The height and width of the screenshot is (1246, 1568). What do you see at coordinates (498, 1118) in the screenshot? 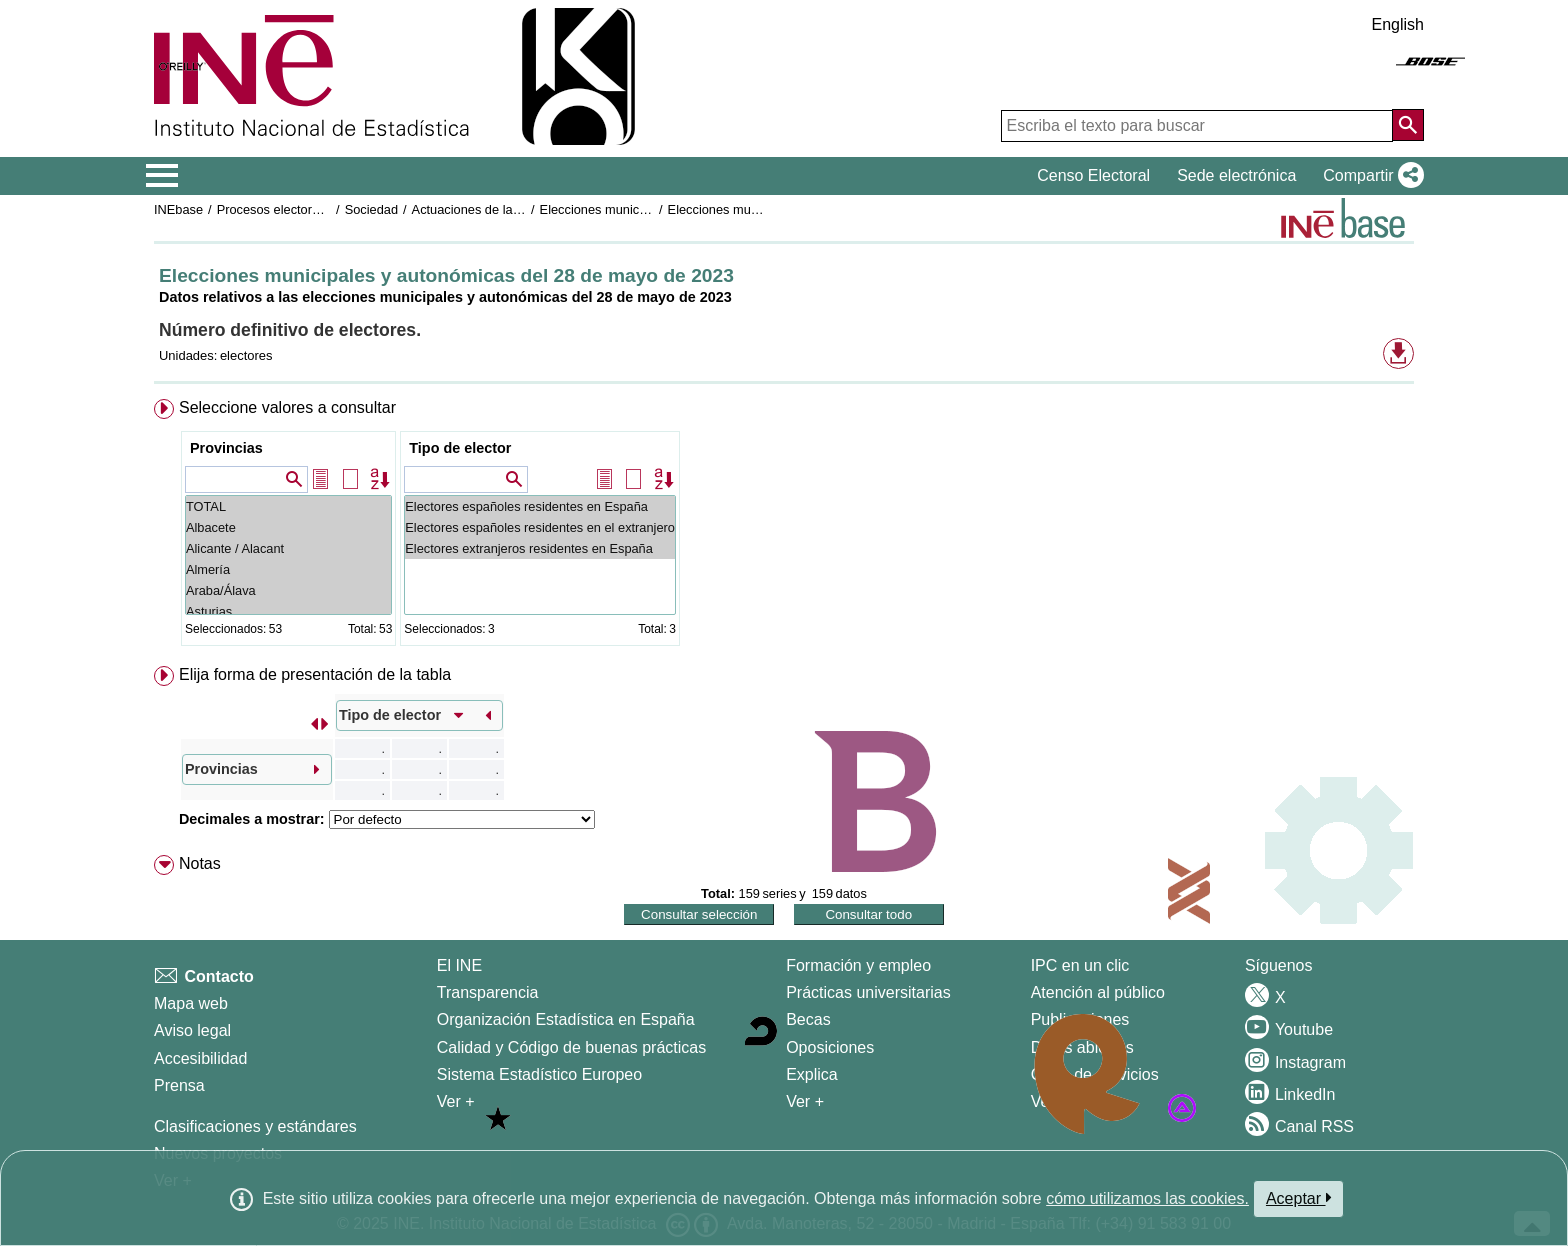
I see `visit ReverbNation profile or website` at bounding box center [498, 1118].